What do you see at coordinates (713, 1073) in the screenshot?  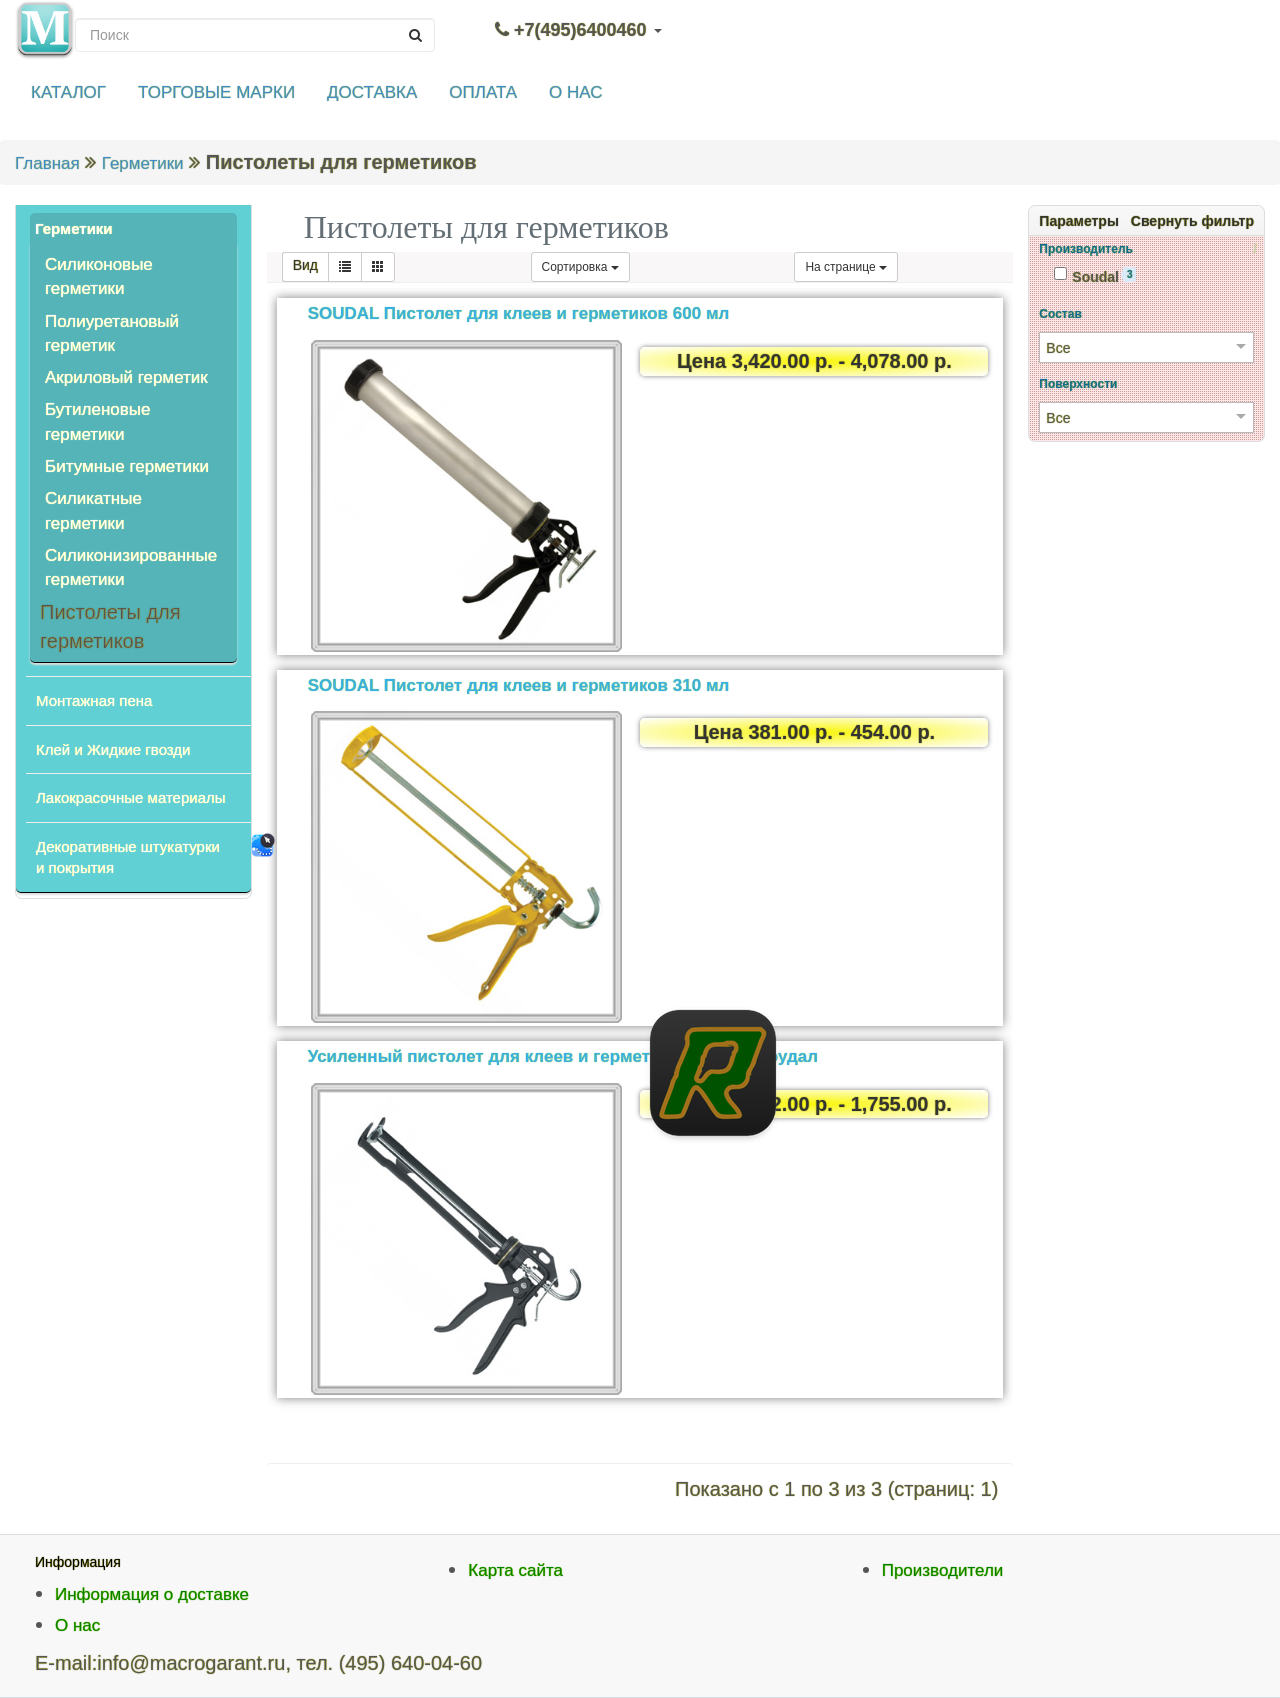 I see `launch Command & Conquer: Red Alert 2` at bounding box center [713, 1073].